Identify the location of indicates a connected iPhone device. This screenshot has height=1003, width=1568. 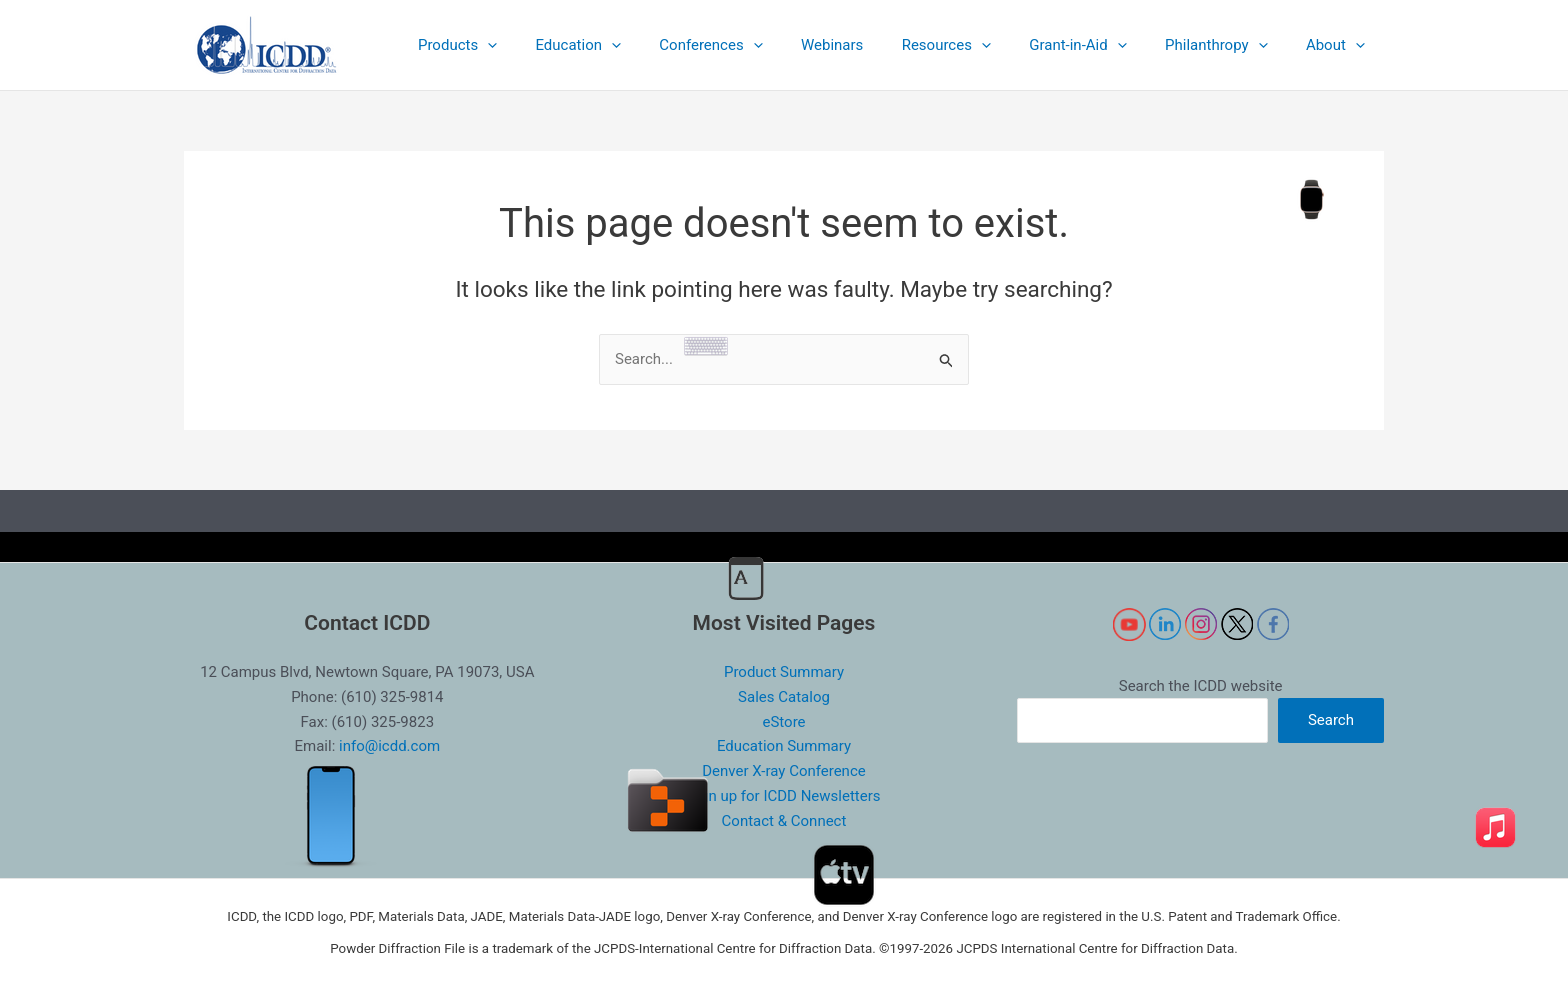
(331, 817).